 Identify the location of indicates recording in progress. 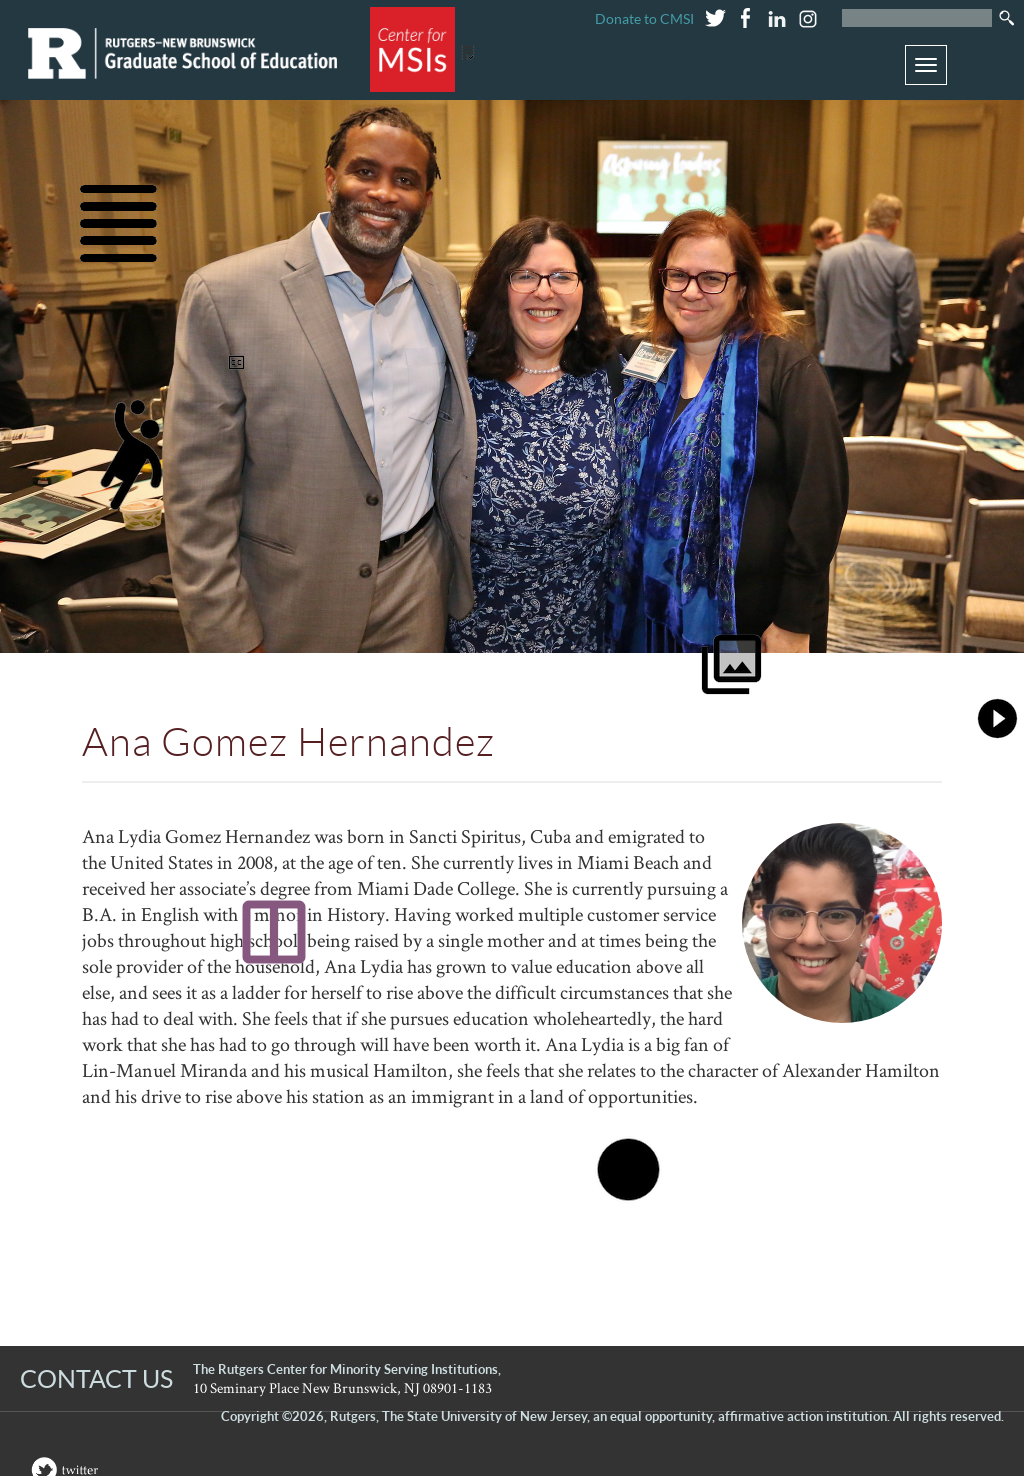
(628, 1169).